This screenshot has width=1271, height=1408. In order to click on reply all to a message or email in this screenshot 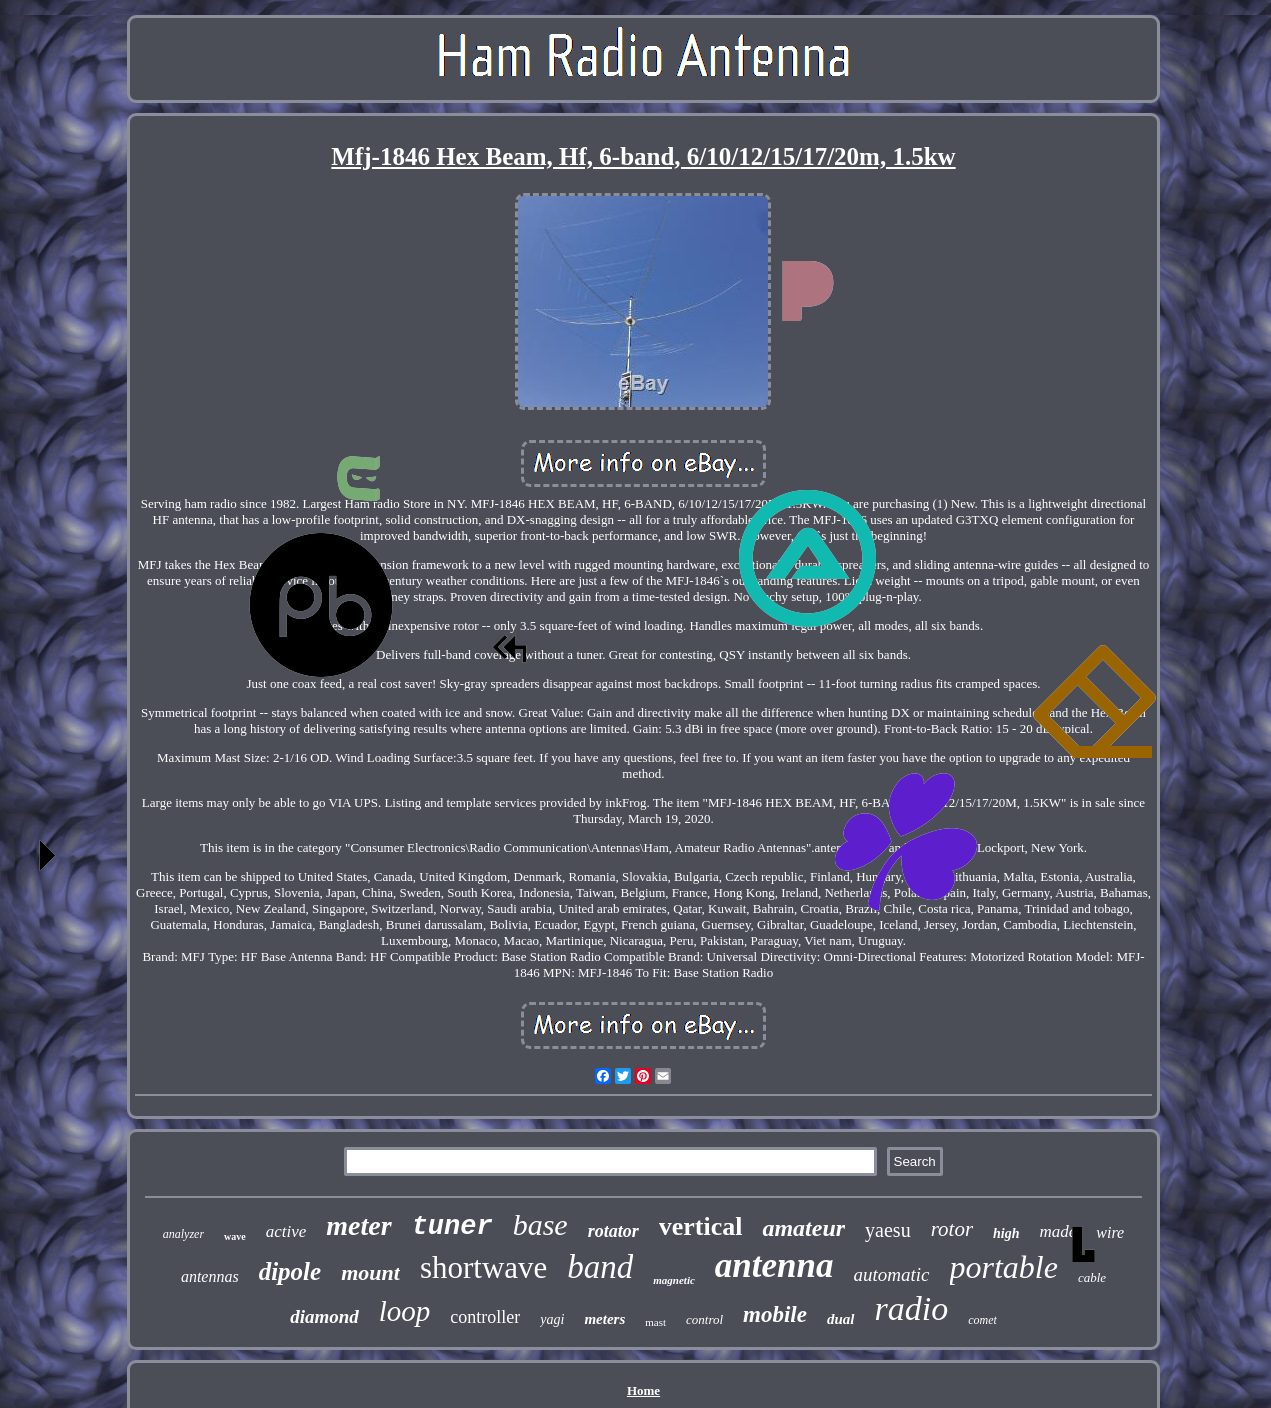, I will do `click(511, 649)`.